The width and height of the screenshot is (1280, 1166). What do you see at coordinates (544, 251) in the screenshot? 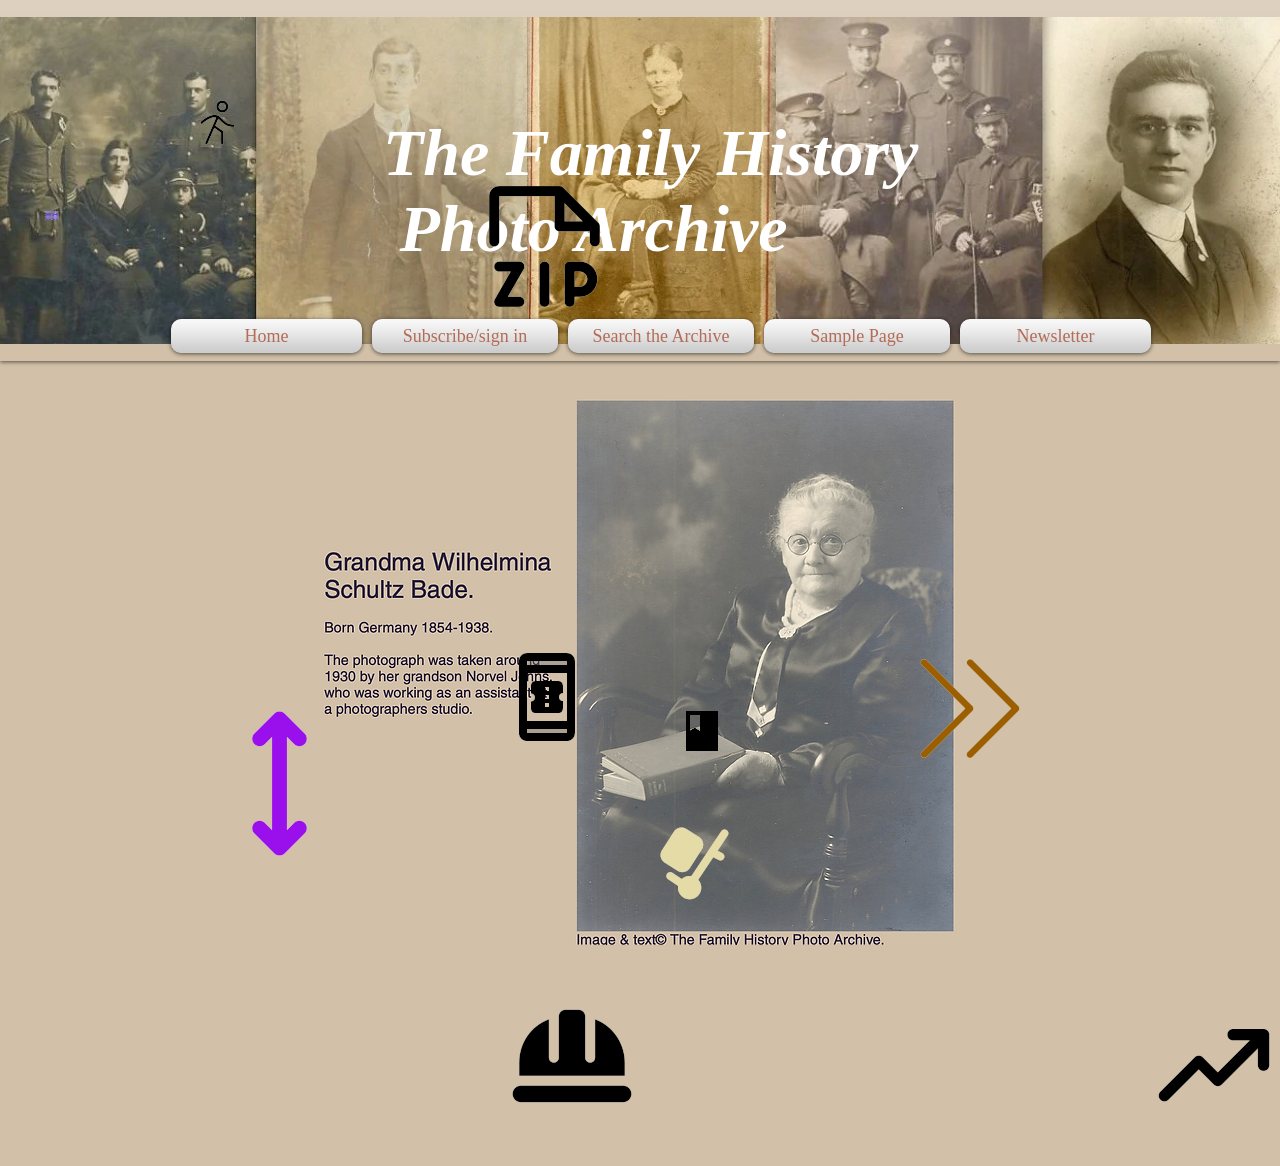
I see `open or extract a zip archive` at bounding box center [544, 251].